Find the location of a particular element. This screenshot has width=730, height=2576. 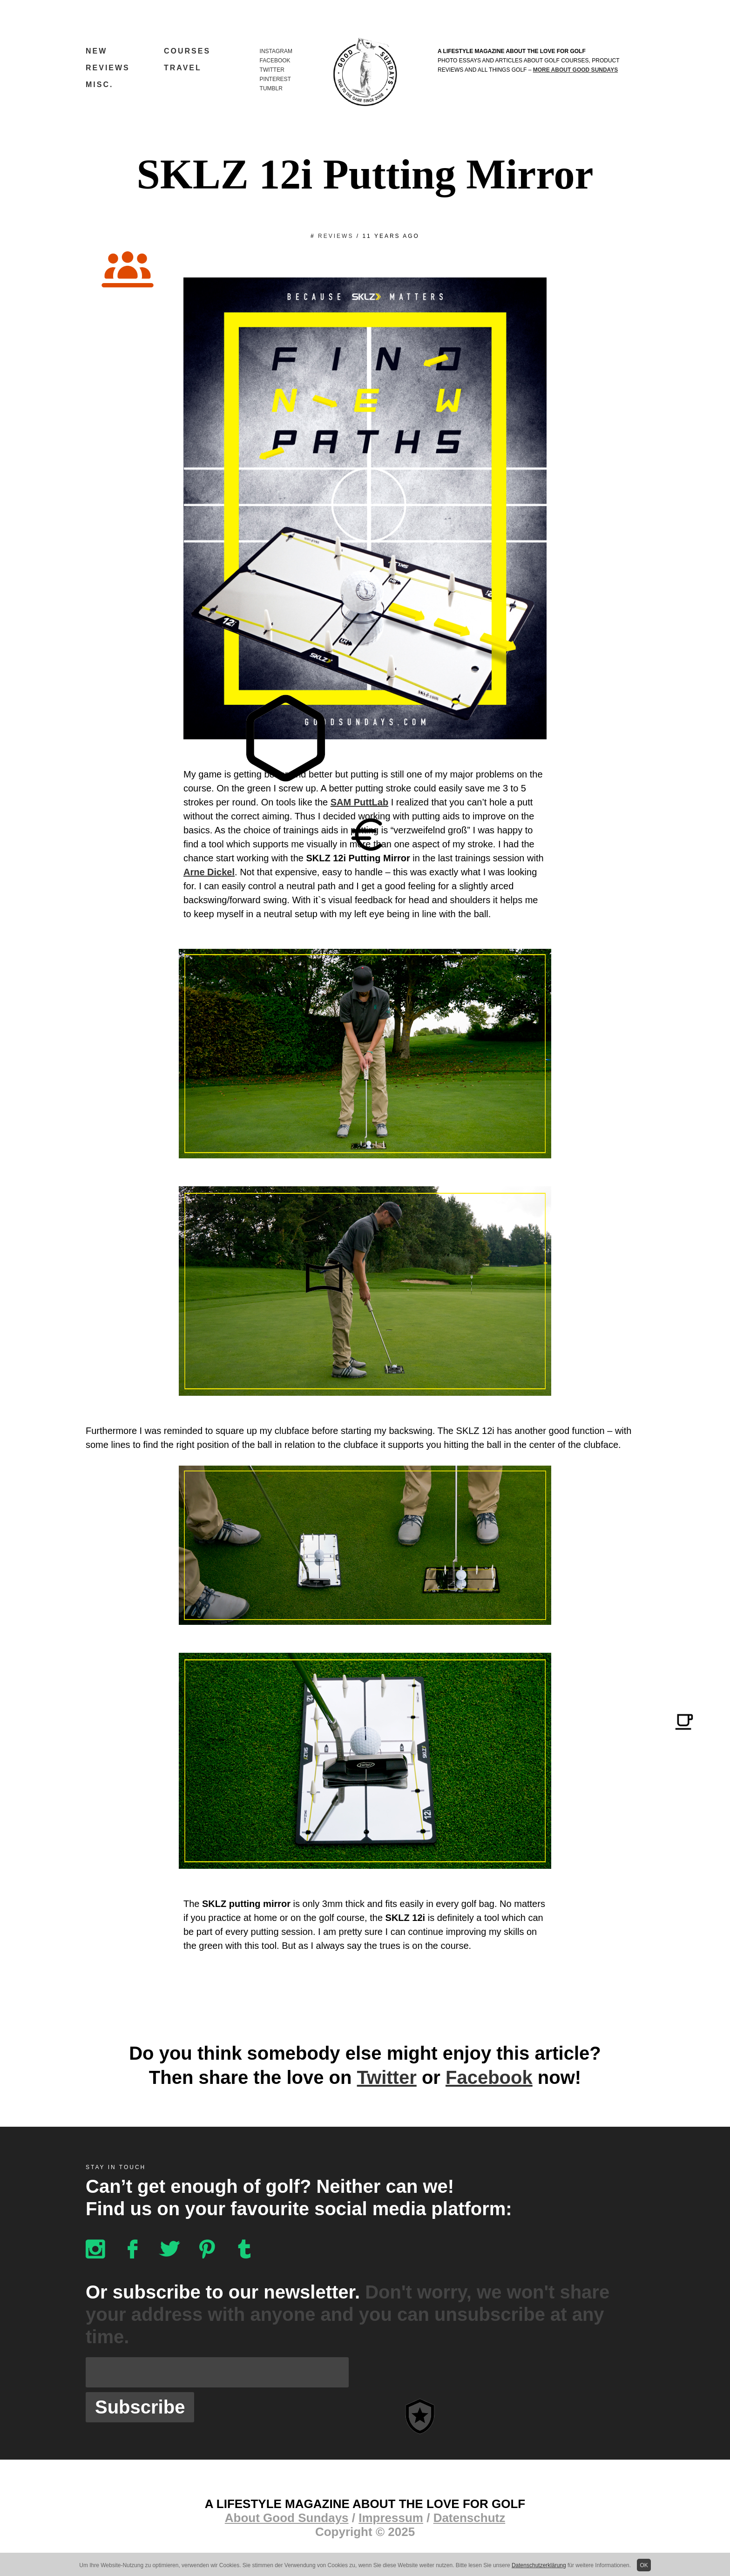

view or select euro currency is located at coordinates (367, 834).